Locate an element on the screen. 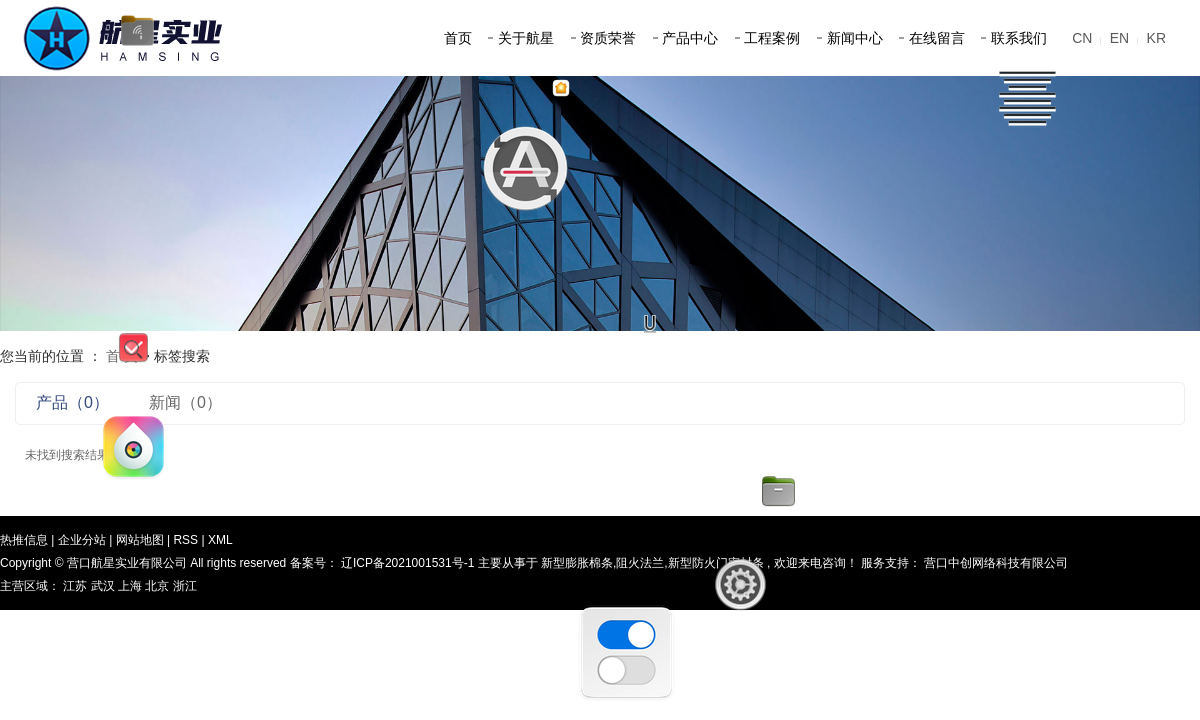 This screenshot has width=1200, height=720. open insync cloud sync folder is located at coordinates (137, 30).